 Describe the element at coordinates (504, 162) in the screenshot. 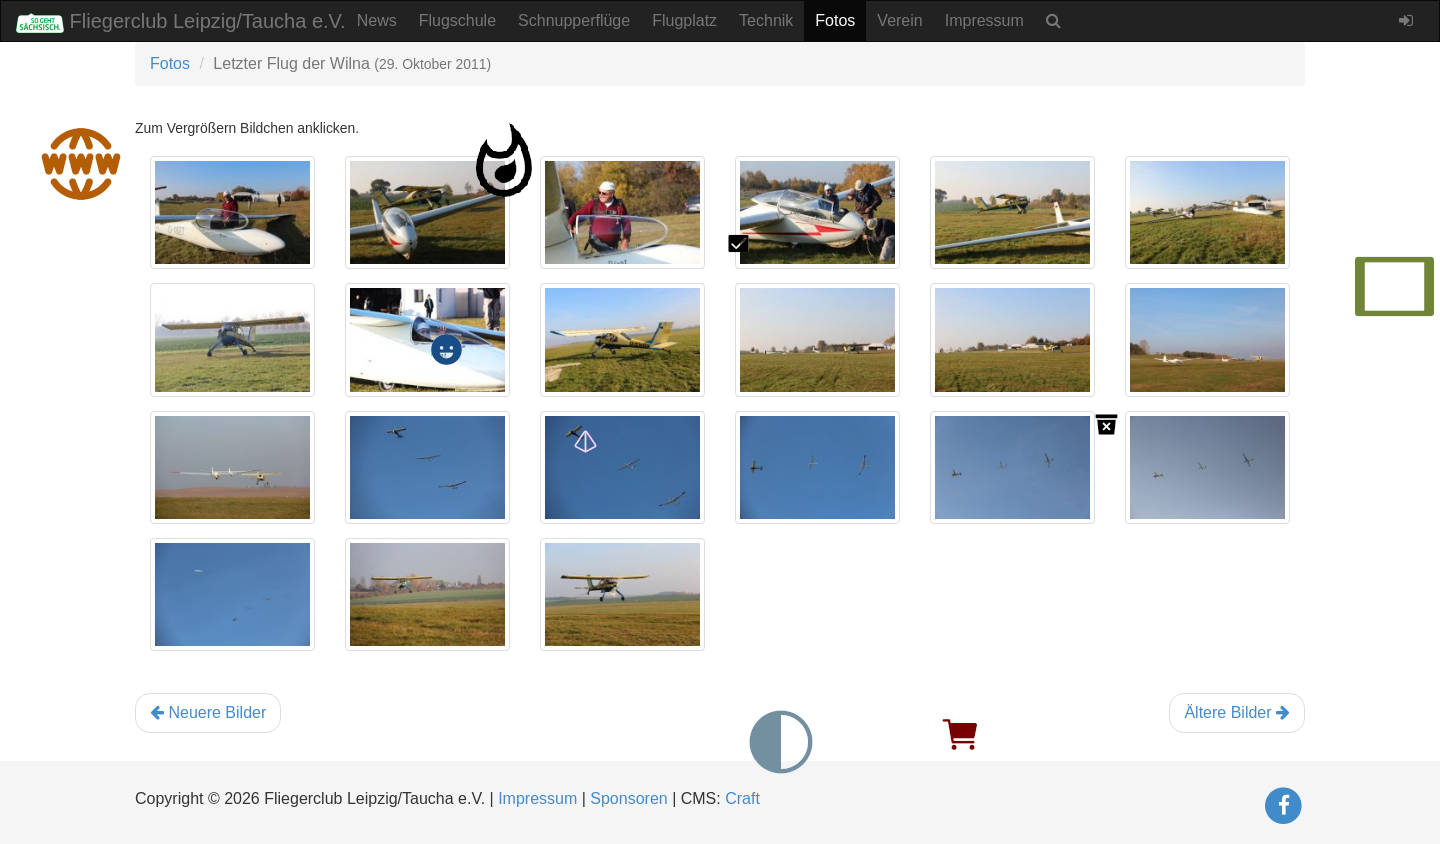

I see `view trending or popular content` at that location.